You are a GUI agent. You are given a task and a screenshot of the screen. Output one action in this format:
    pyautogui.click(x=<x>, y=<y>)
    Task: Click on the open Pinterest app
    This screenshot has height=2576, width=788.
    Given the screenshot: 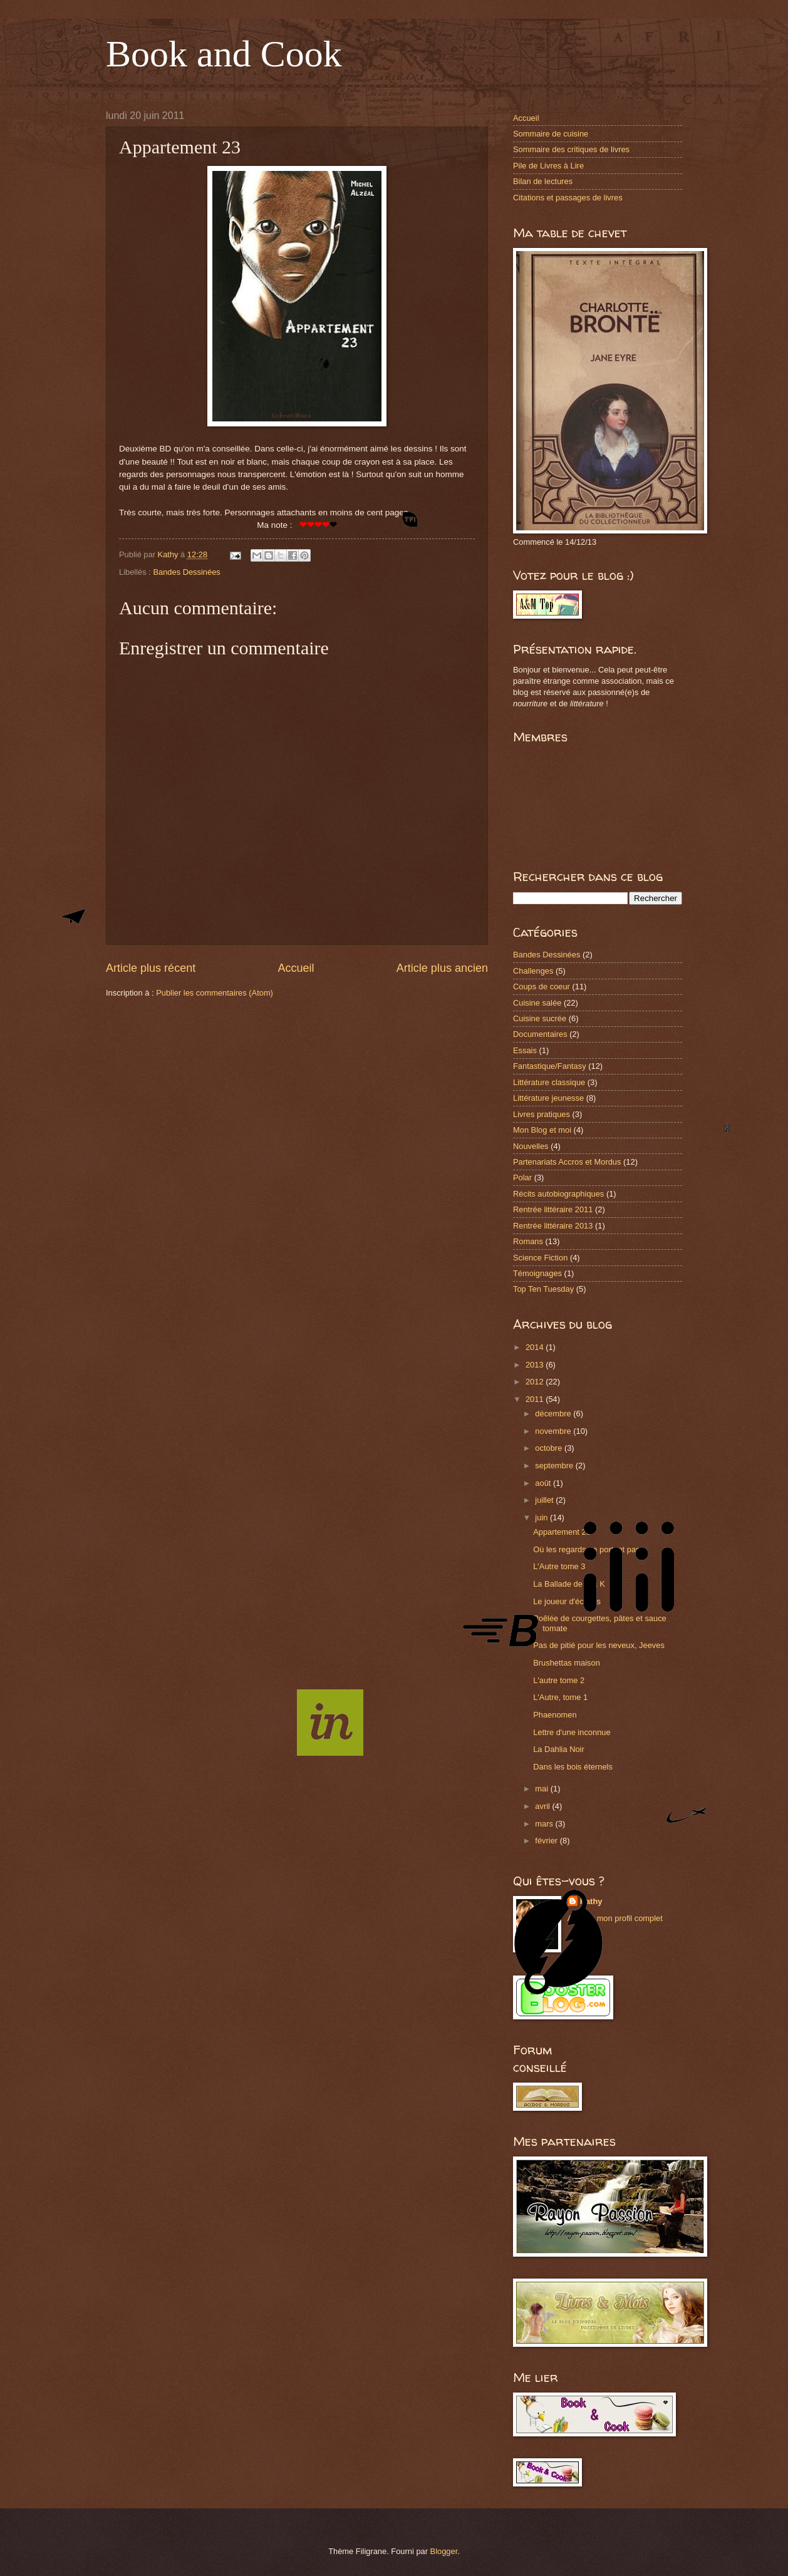 What is the action you would take?
    pyautogui.click(x=727, y=1128)
    